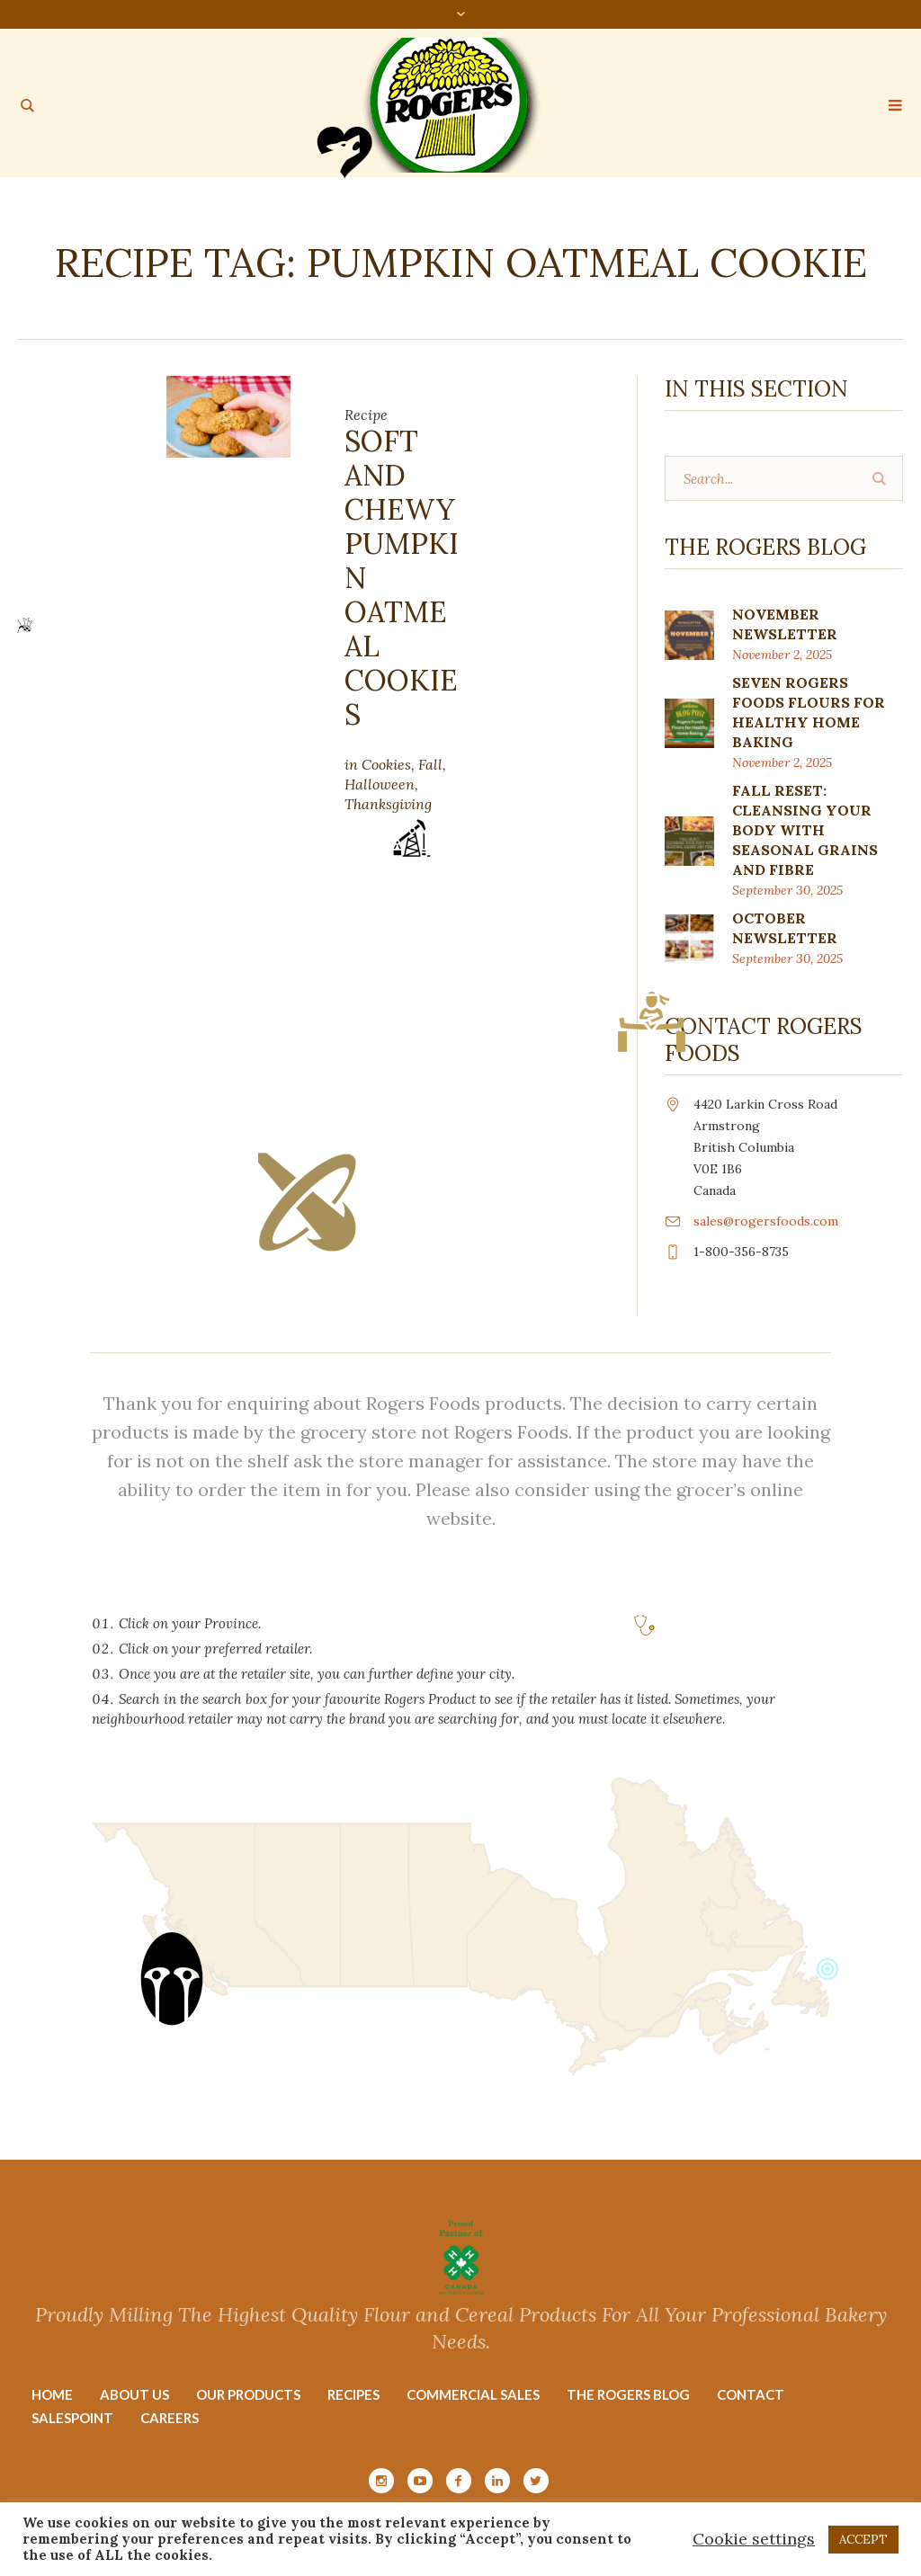  Describe the element at coordinates (827, 1969) in the screenshot. I see `represents american or patriotic-themed content` at that location.